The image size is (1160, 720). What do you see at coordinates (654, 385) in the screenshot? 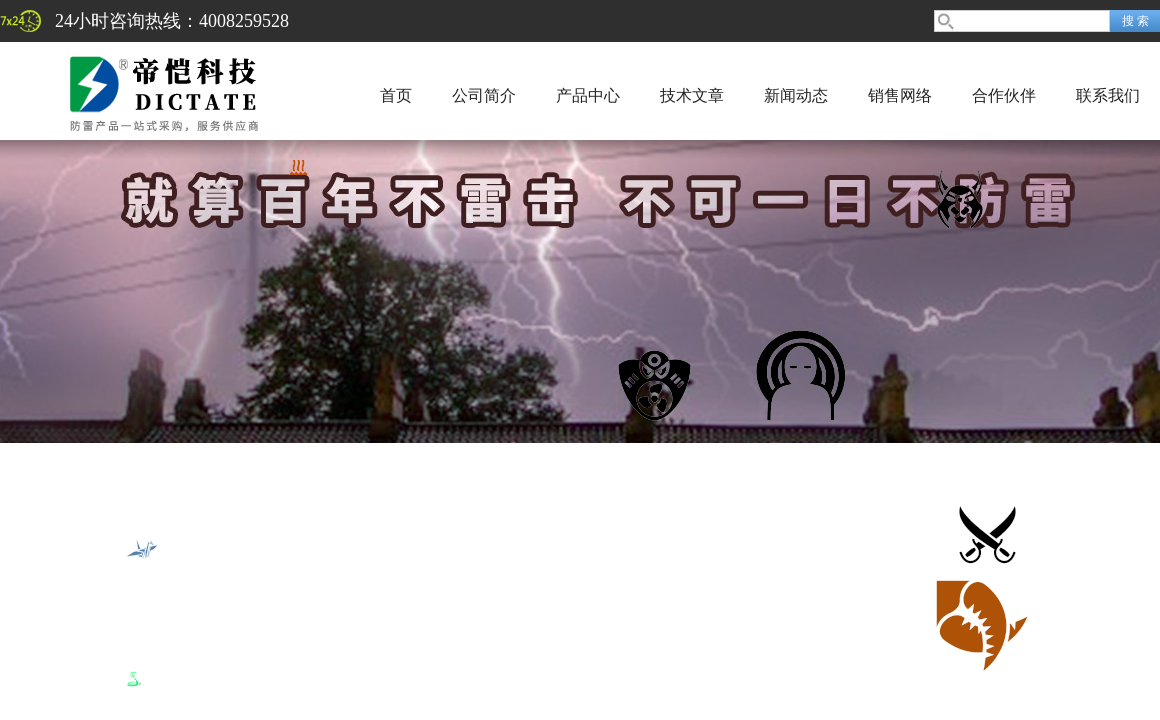
I see `select the air man character` at bounding box center [654, 385].